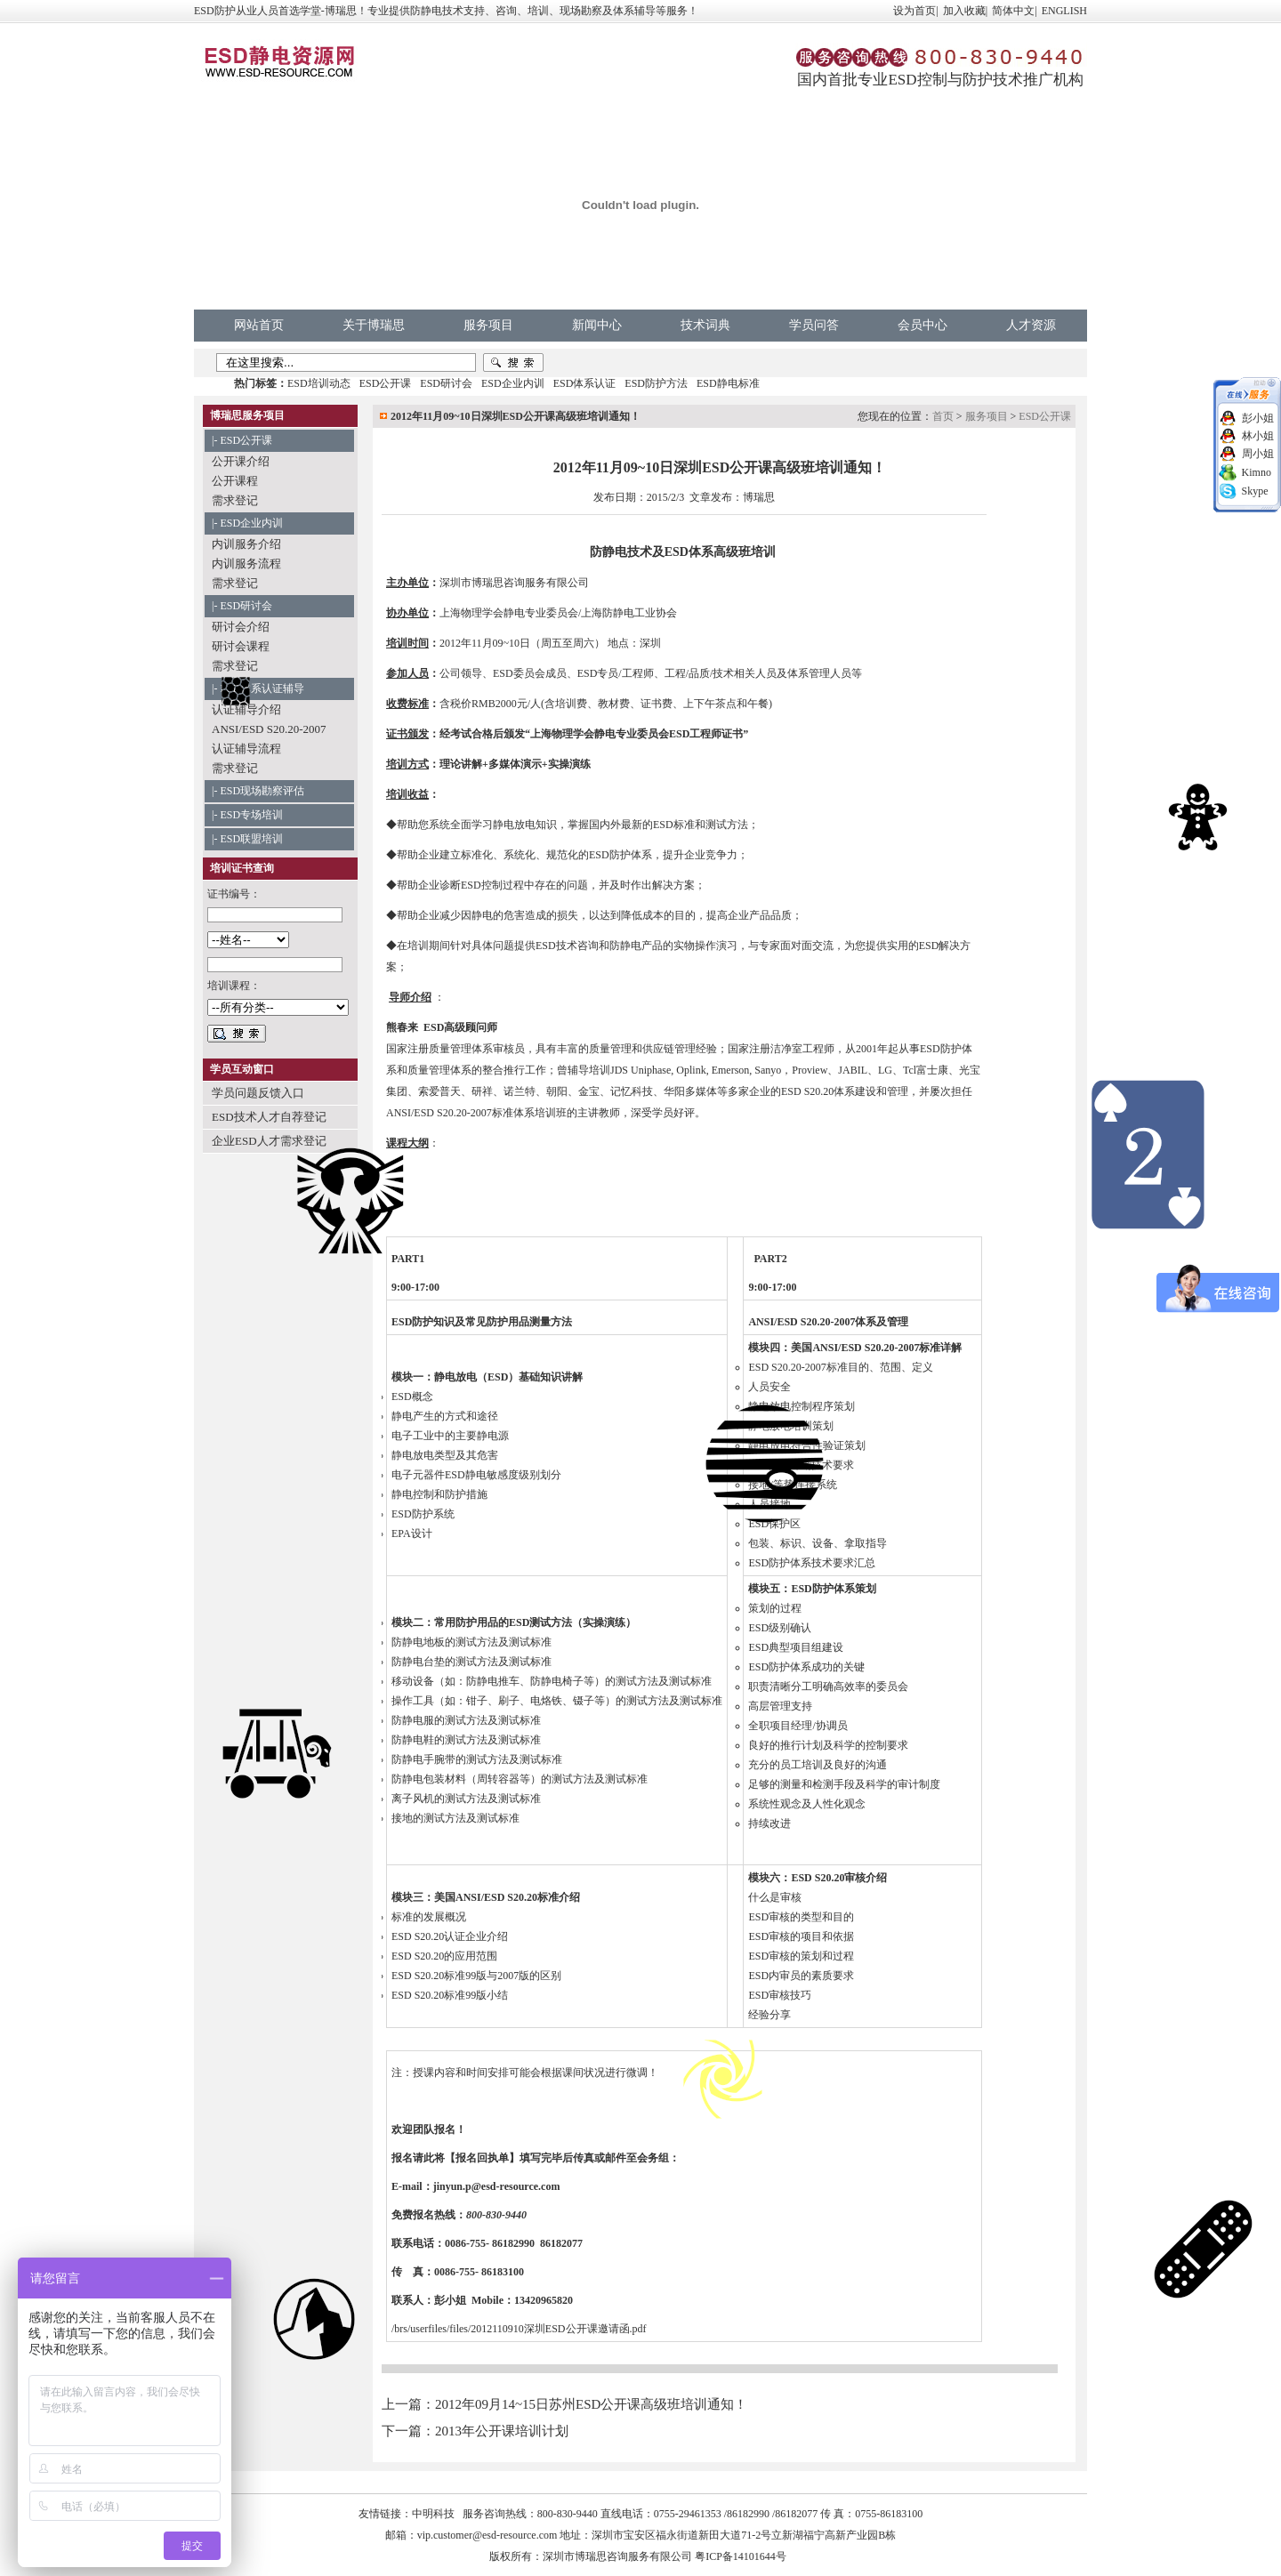  Describe the element at coordinates (236, 691) in the screenshot. I see `view hexagonal grid or tile map` at that location.